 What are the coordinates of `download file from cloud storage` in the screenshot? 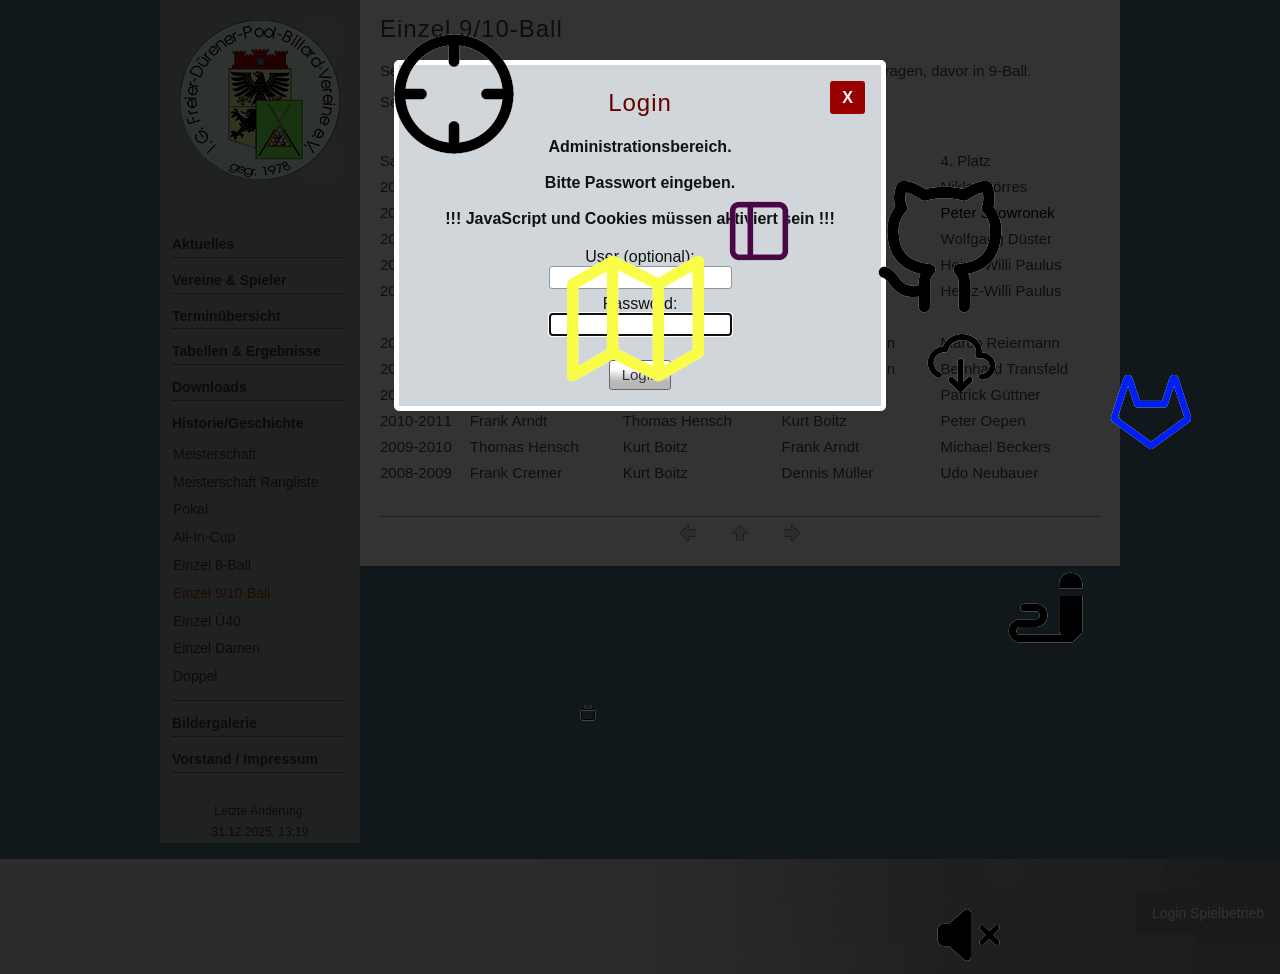 It's located at (960, 358).